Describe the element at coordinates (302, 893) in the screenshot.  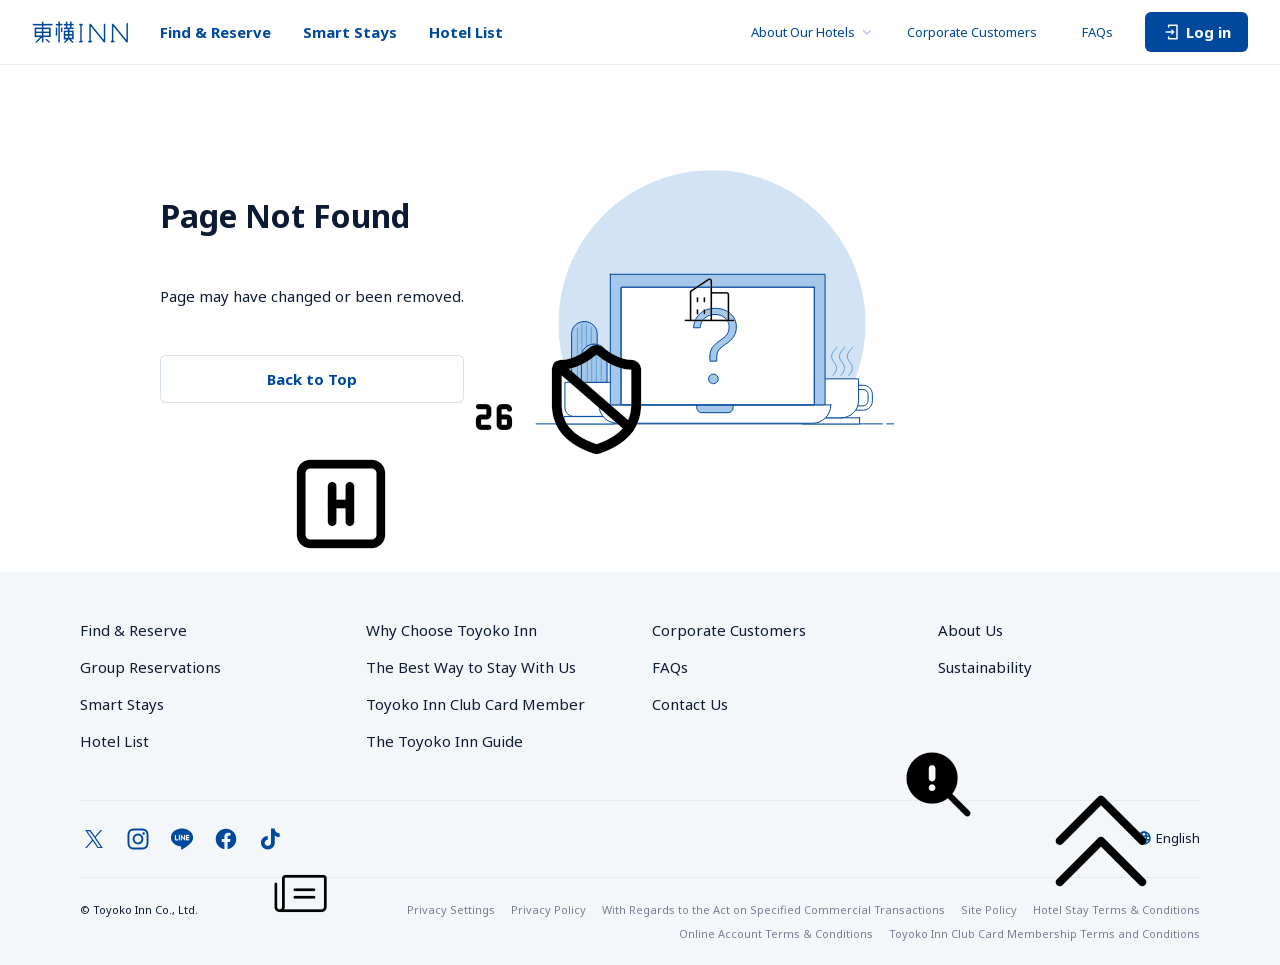
I see `view news feed or articles` at that location.